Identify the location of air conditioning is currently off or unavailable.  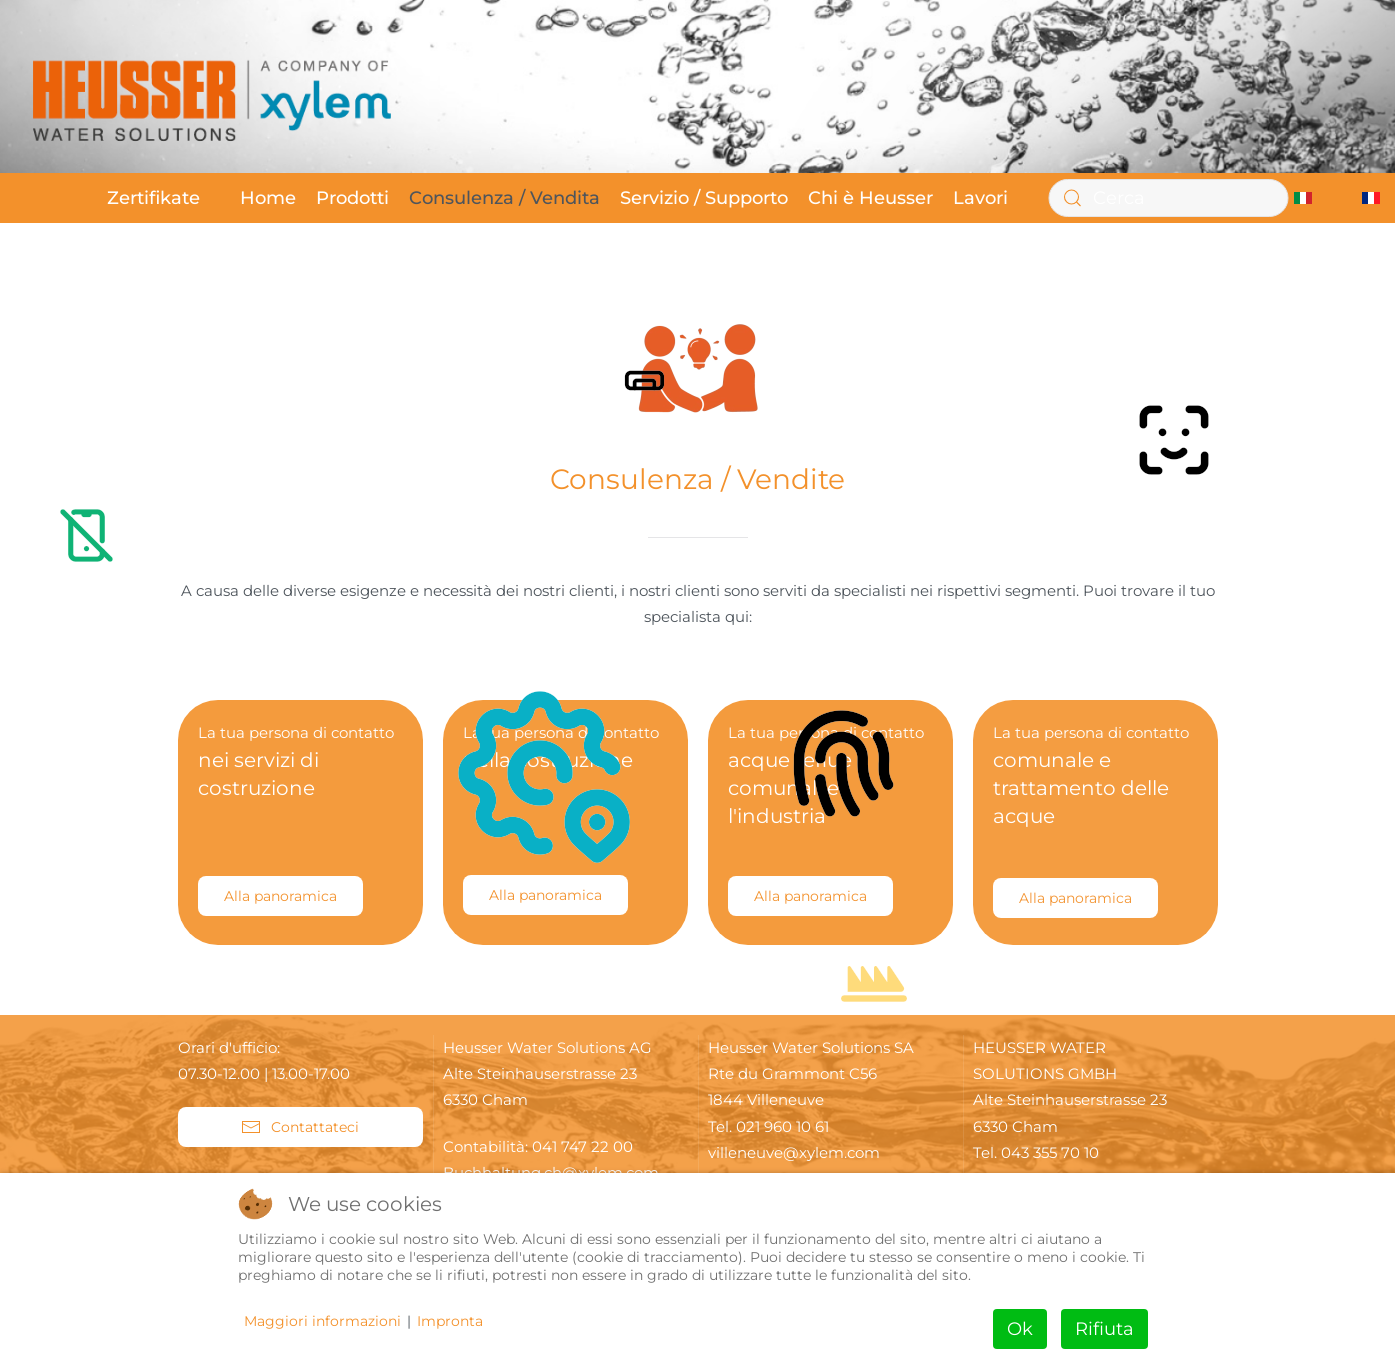
(644, 380).